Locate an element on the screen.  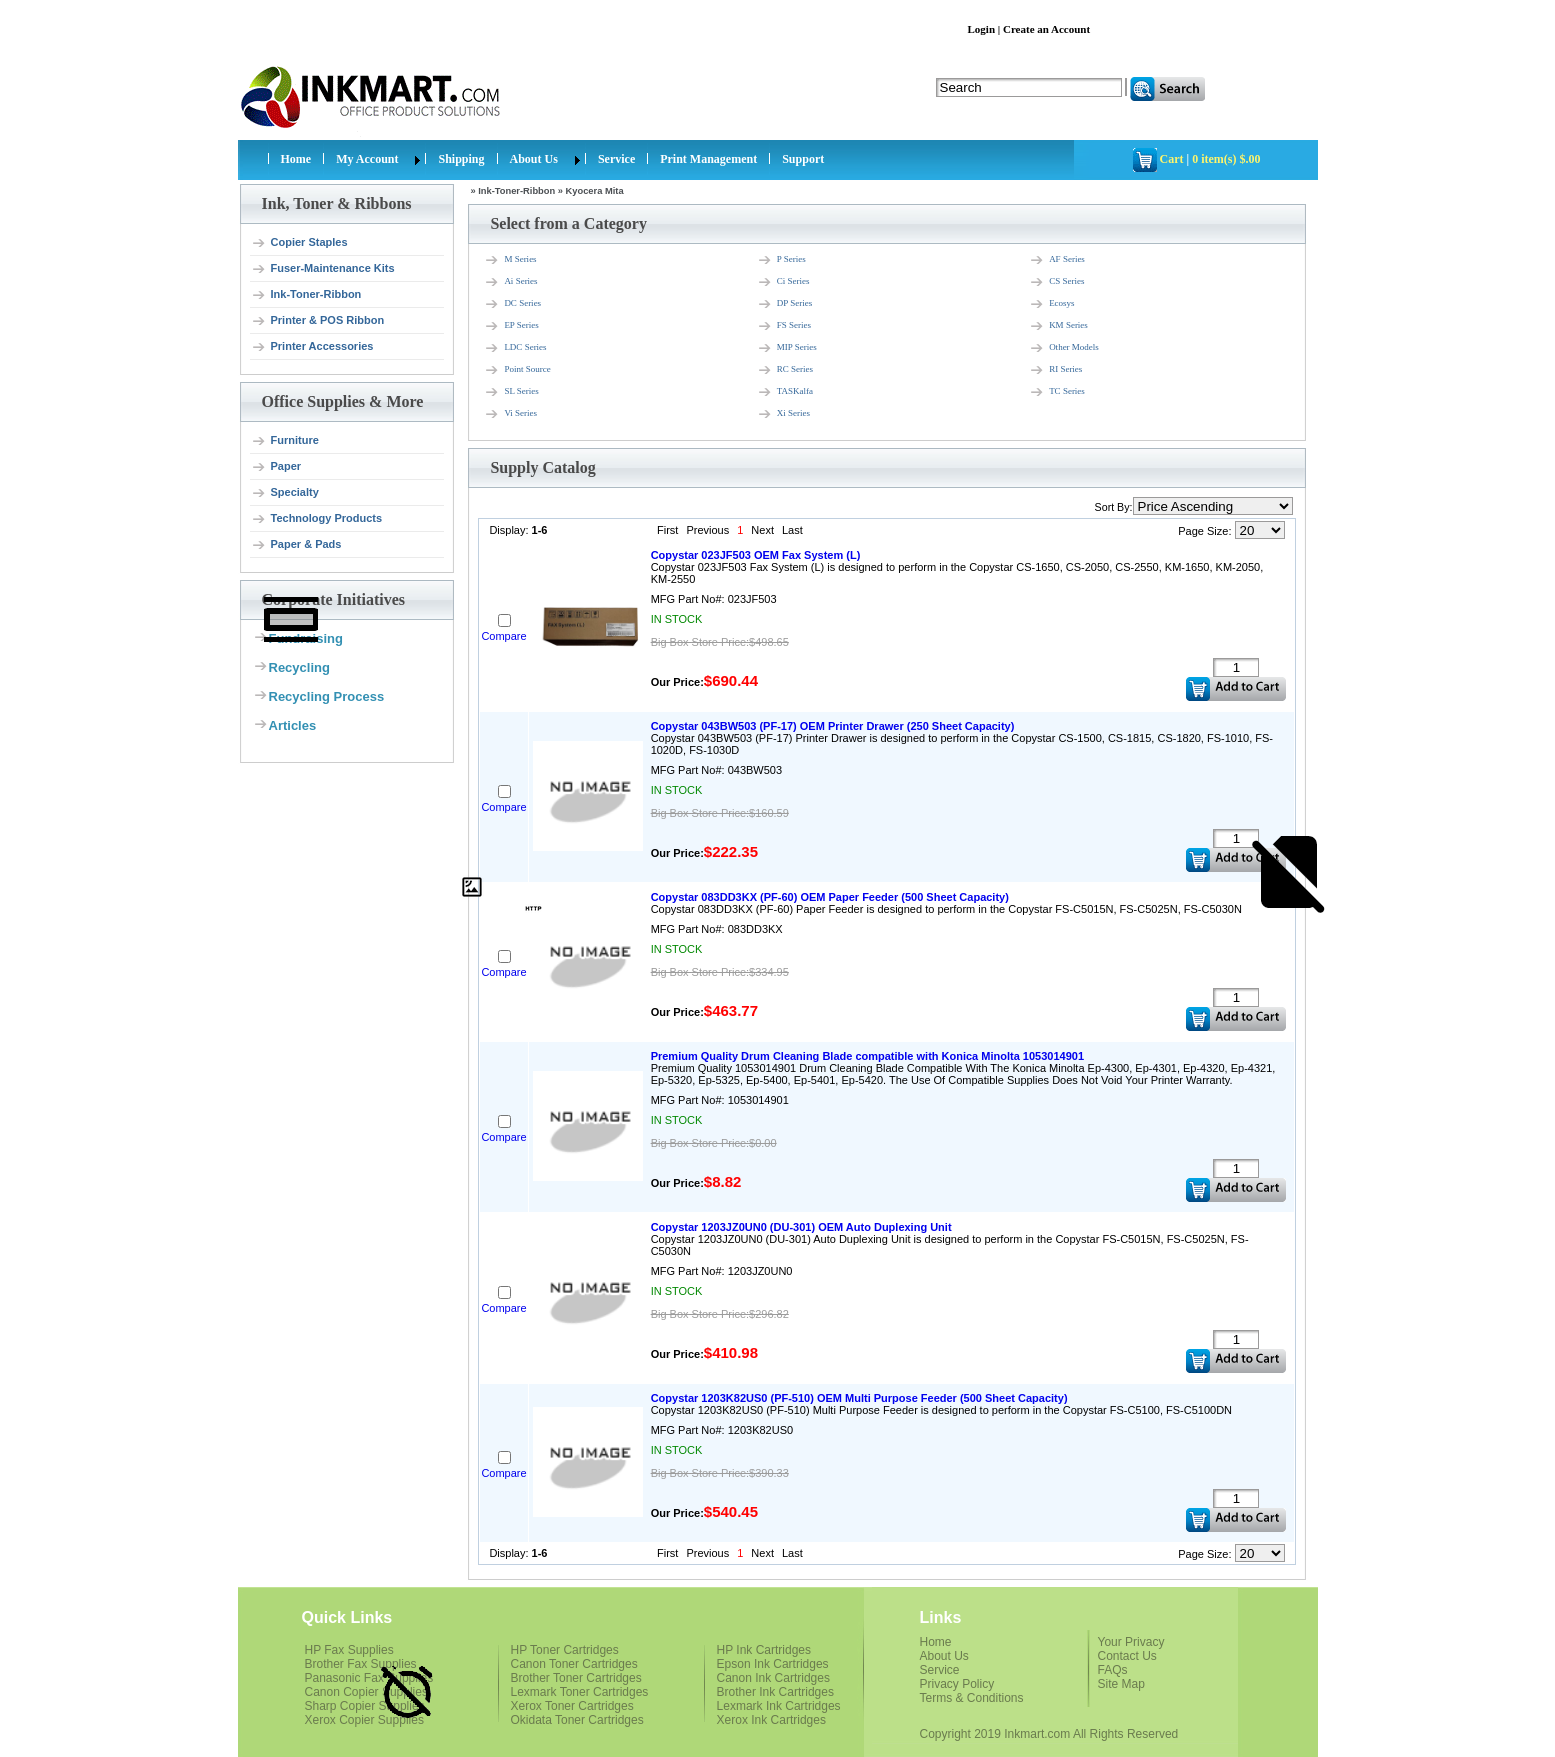
disable or turn off alarm is located at coordinates (407, 1691).